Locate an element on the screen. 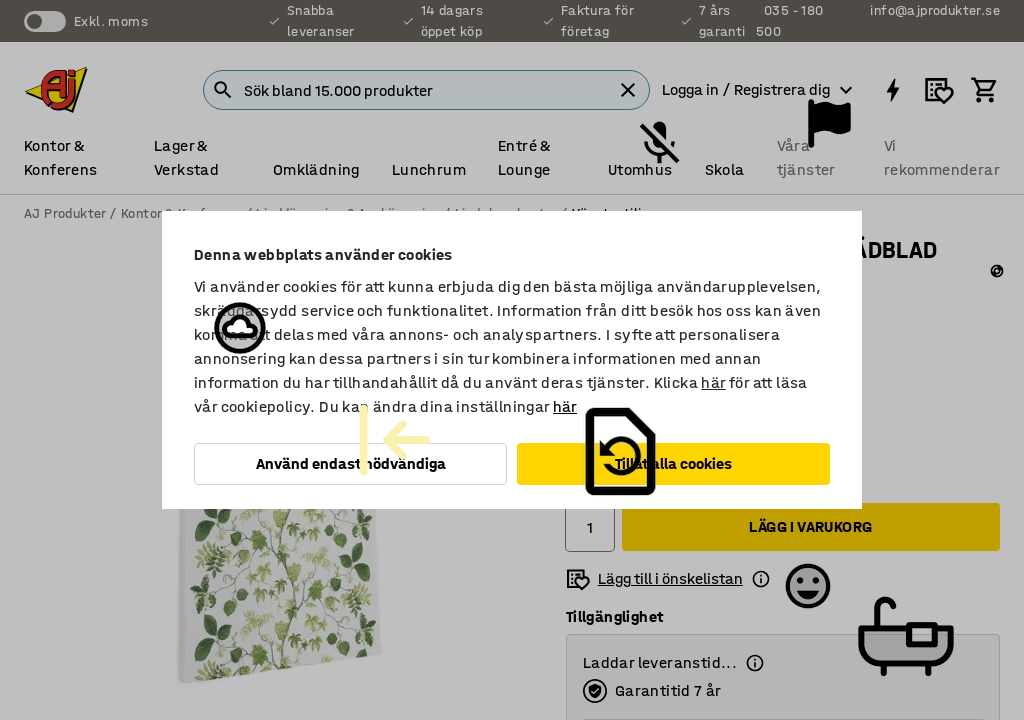 The width and height of the screenshot is (1024, 720). mute your microphone is located at coordinates (659, 143).